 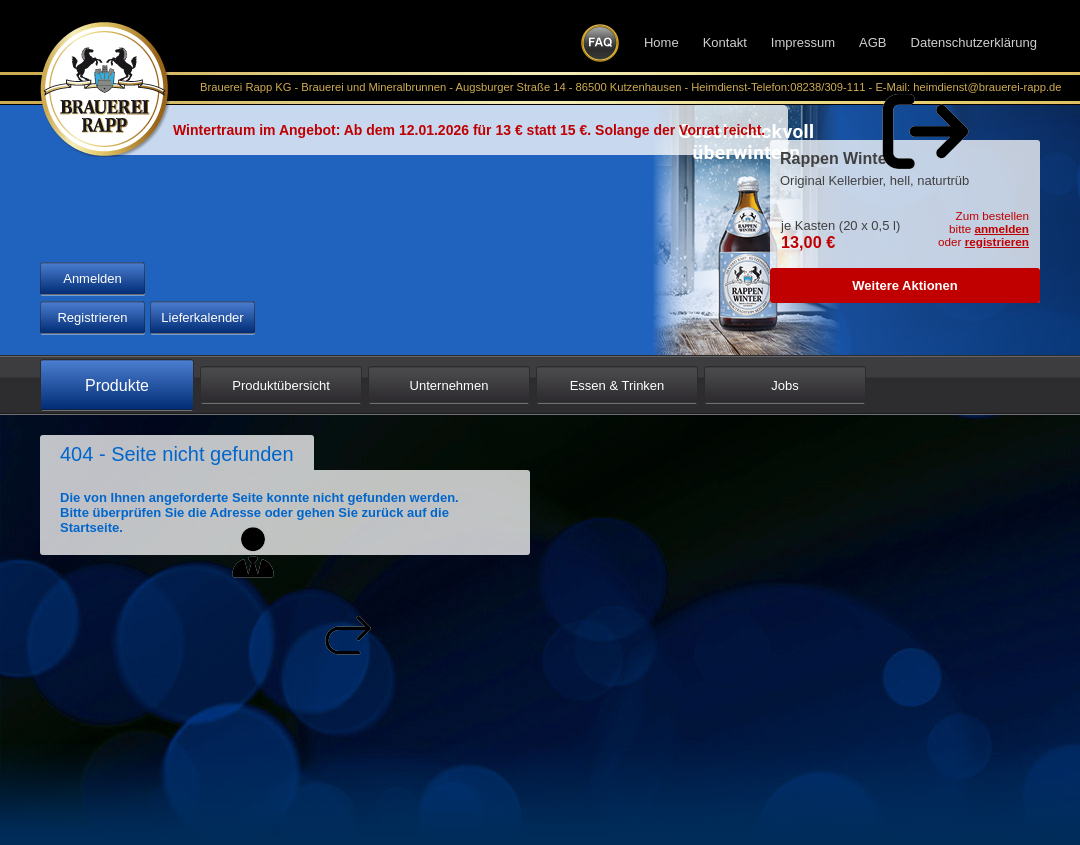 What do you see at coordinates (348, 637) in the screenshot?
I see `redo last action` at bounding box center [348, 637].